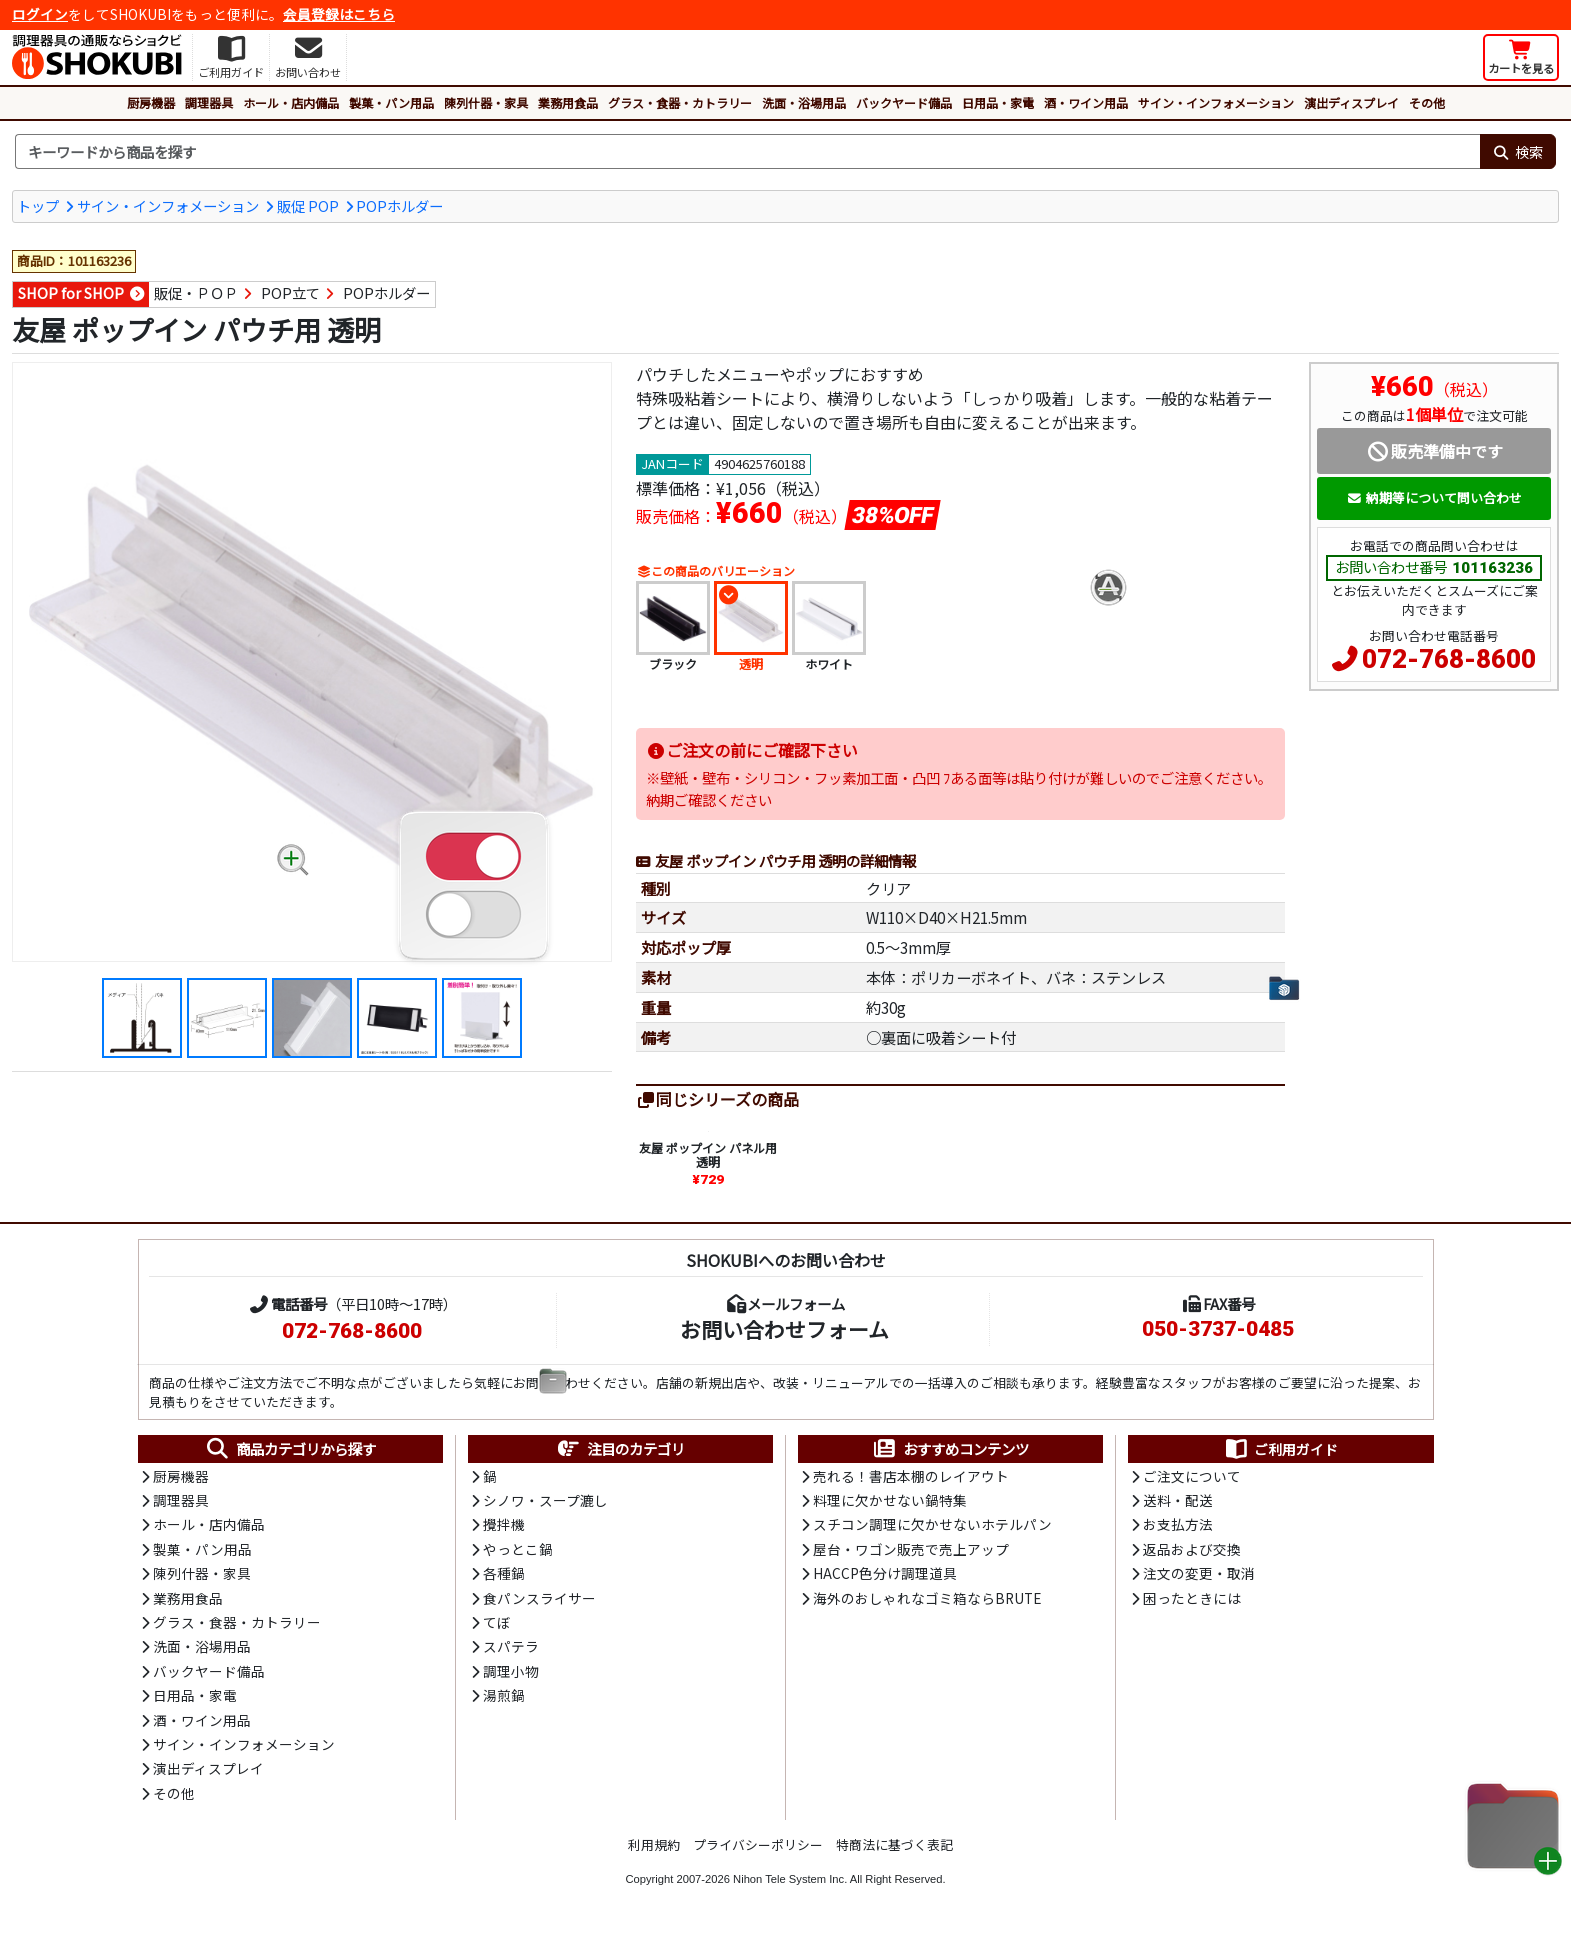 The image size is (1571, 1936). Describe the element at coordinates (293, 860) in the screenshot. I see `zoom in on content or image` at that location.